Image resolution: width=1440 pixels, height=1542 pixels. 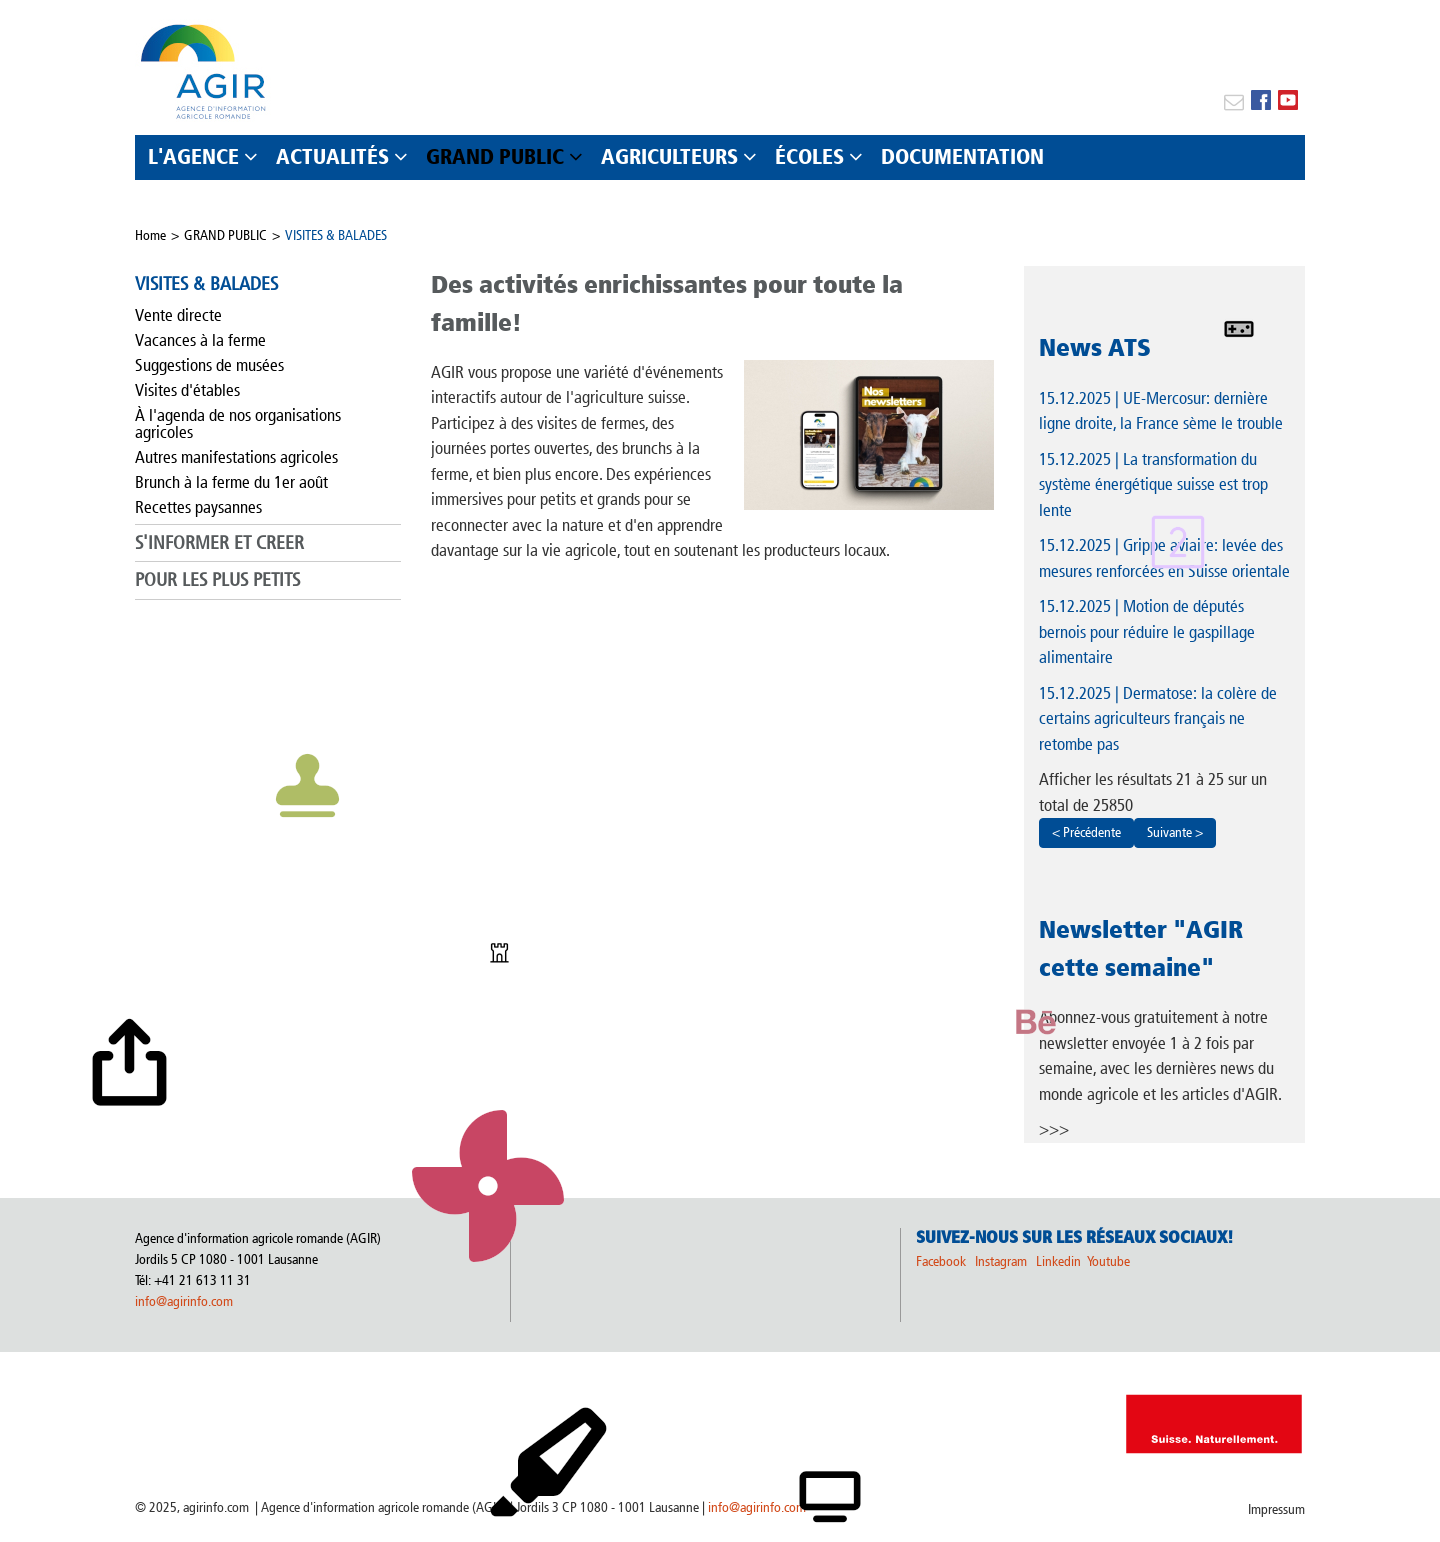 What do you see at coordinates (1239, 329) in the screenshot?
I see `access games or gaming features` at bounding box center [1239, 329].